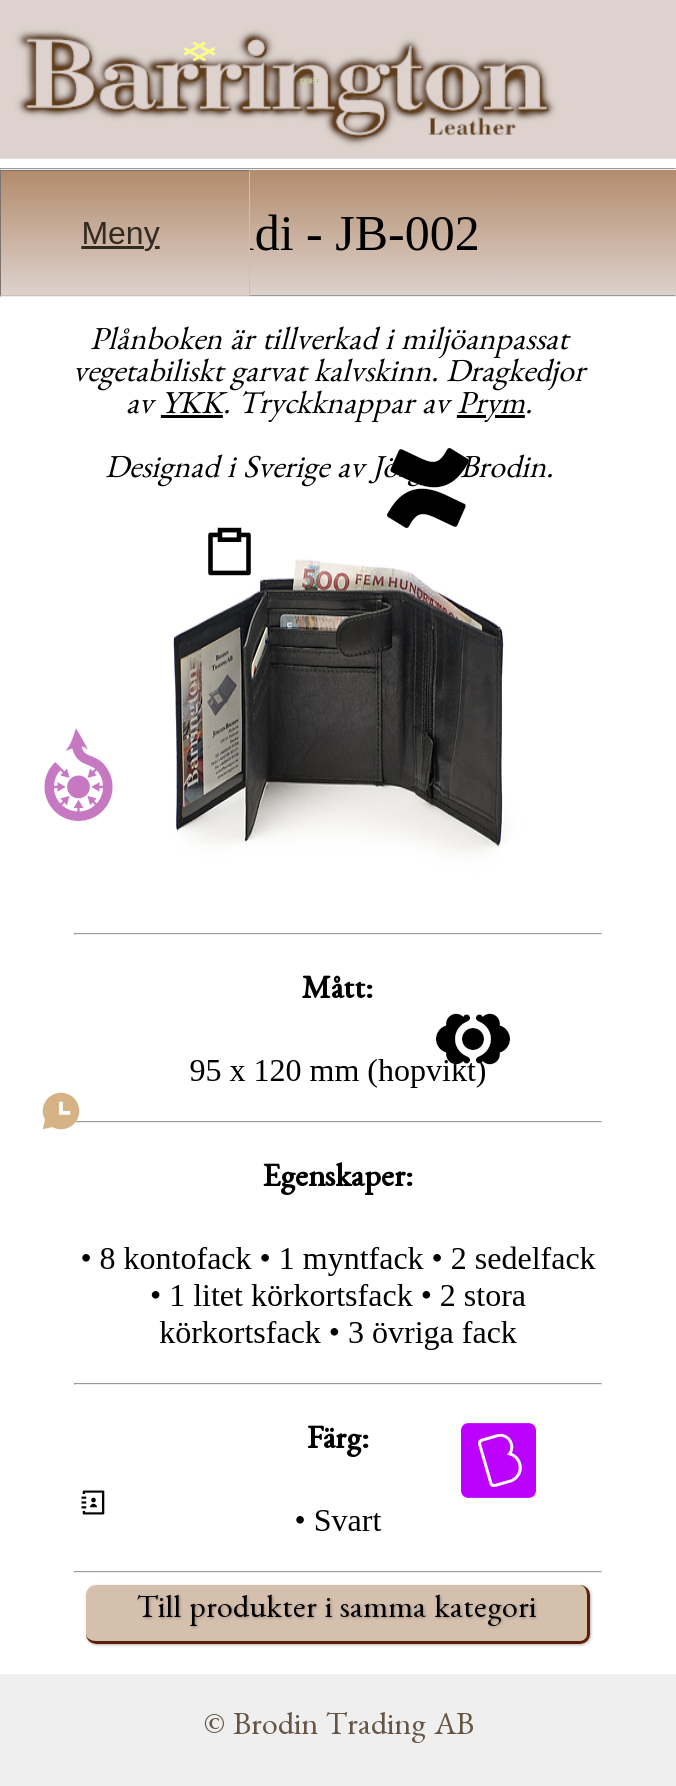  What do you see at coordinates (93, 1502) in the screenshot?
I see `open your contacts book` at bounding box center [93, 1502].